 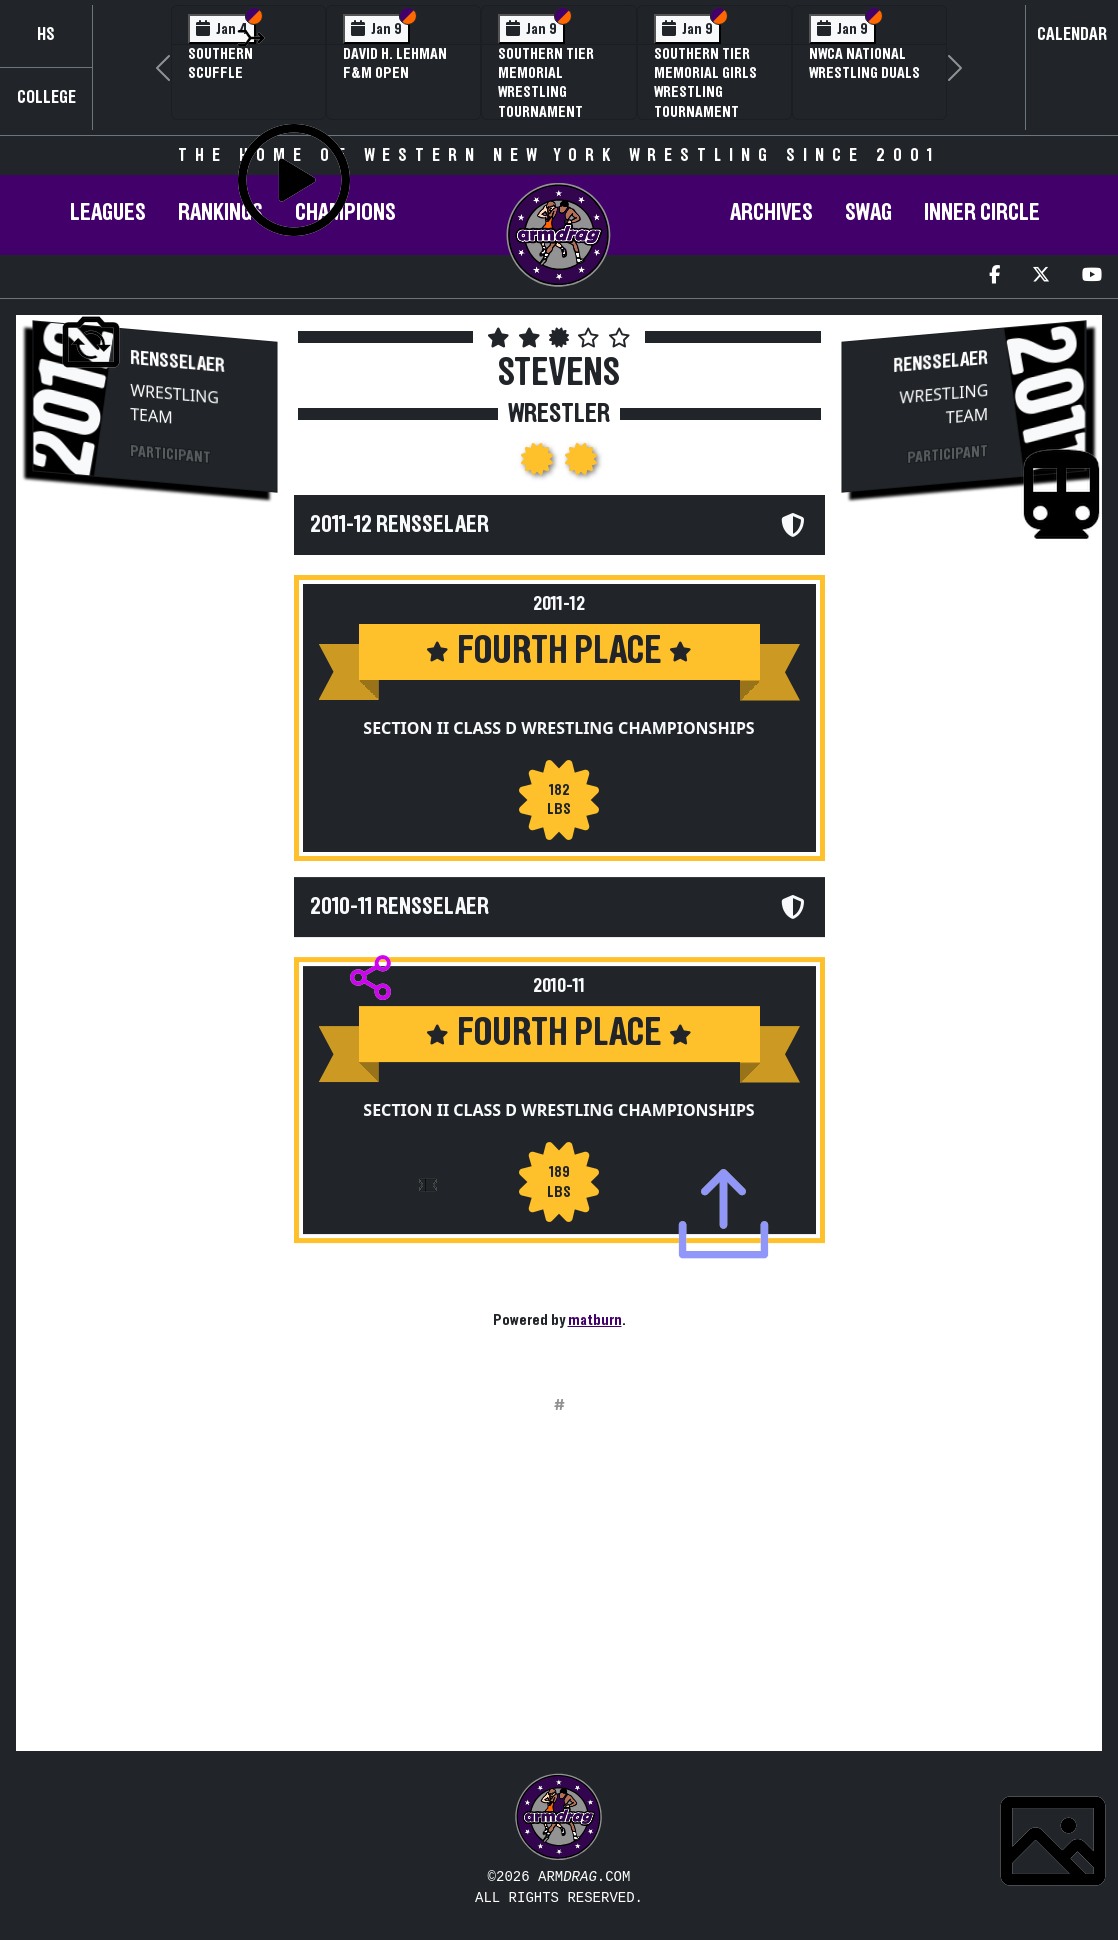 I want to click on get public transit directions, so click(x=1061, y=496).